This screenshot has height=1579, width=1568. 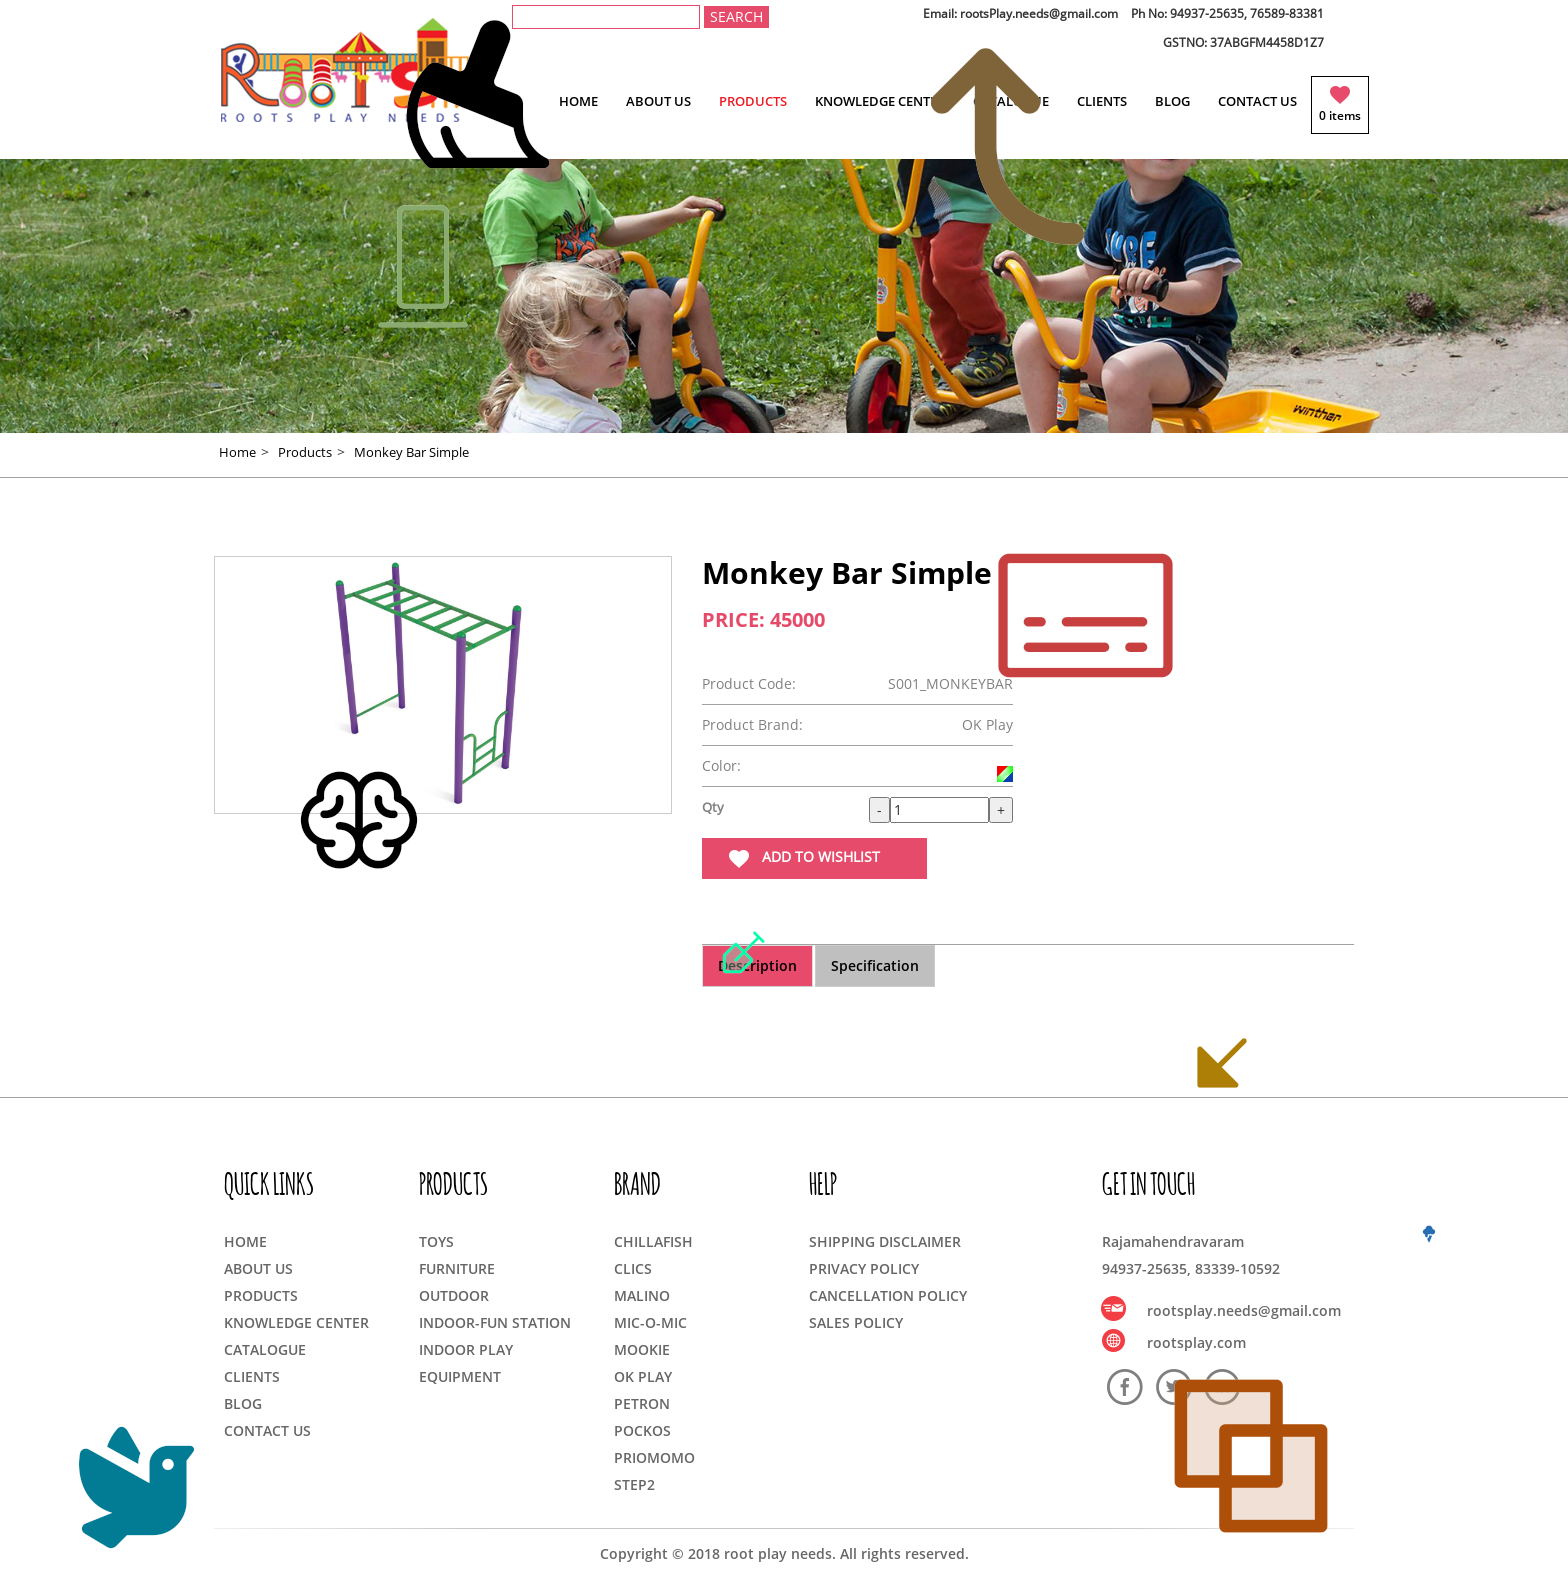 I want to click on go back and up to previous section, so click(x=1007, y=146).